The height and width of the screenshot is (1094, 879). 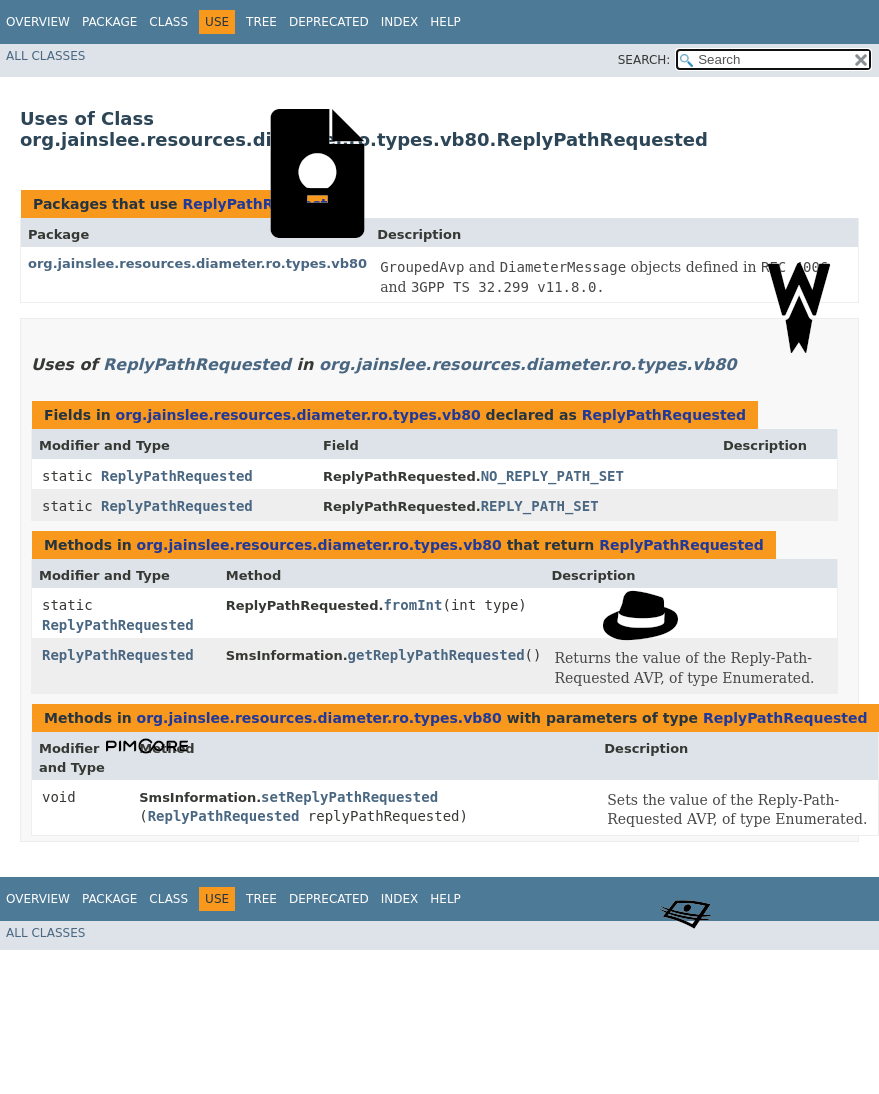 What do you see at coordinates (799, 308) in the screenshot?
I see `WP Rocket plugin logo` at bounding box center [799, 308].